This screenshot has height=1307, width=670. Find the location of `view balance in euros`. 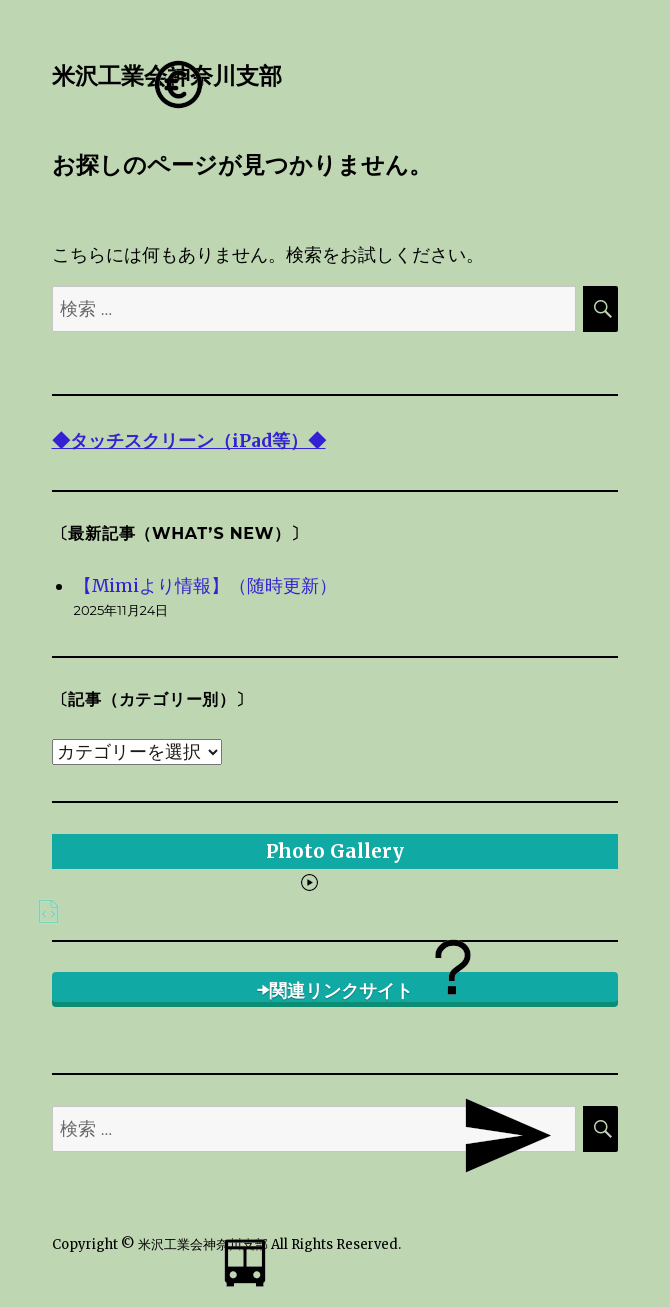

view balance in euros is located at coordinates (178, 84).